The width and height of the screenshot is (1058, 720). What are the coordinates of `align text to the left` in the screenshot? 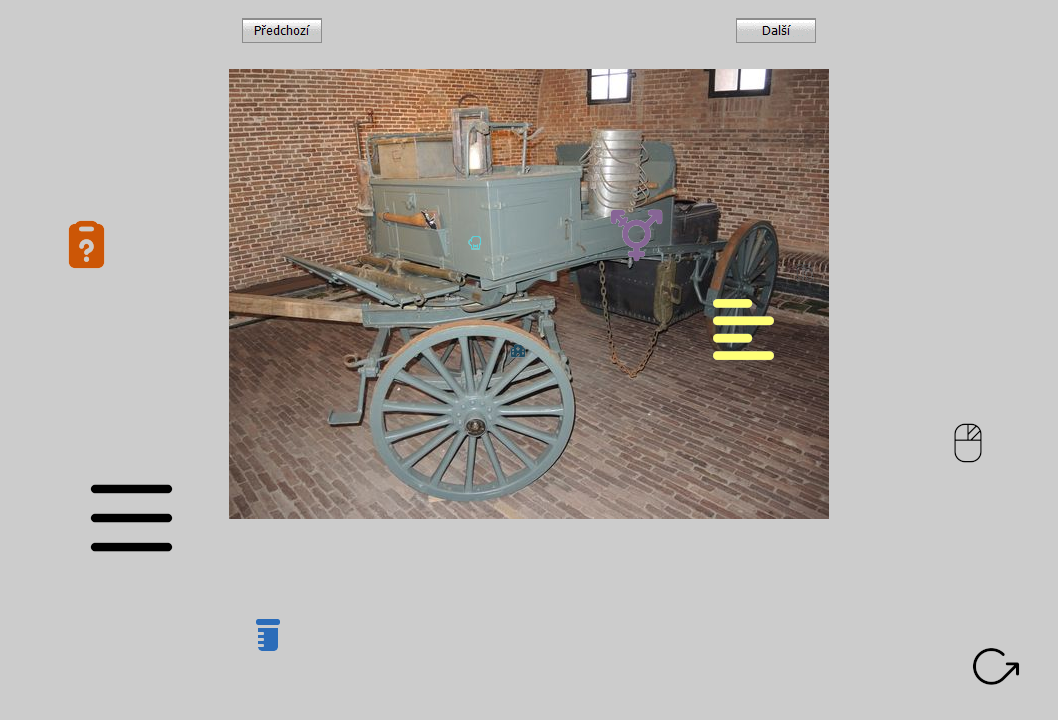 It's located at (743, 329).